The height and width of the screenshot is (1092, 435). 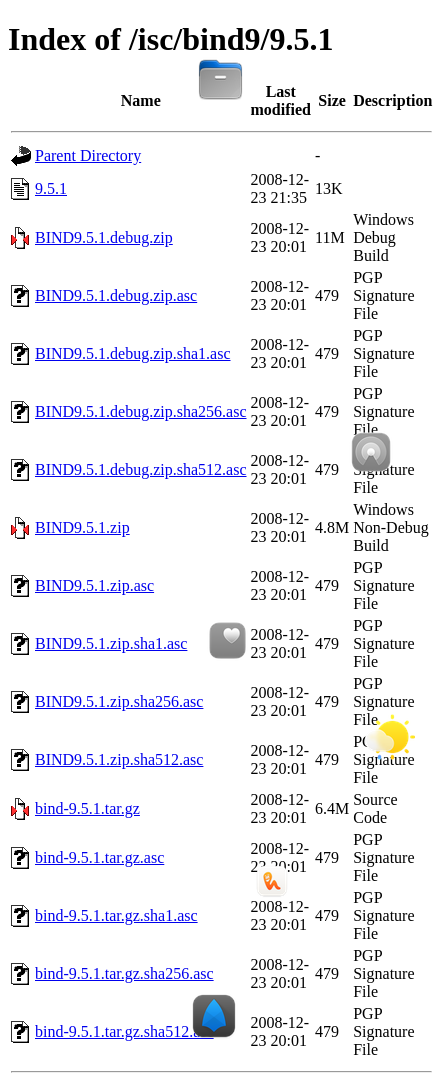 I want to click on indicates scattered showers with partial sun, so click(x=390, y=737).